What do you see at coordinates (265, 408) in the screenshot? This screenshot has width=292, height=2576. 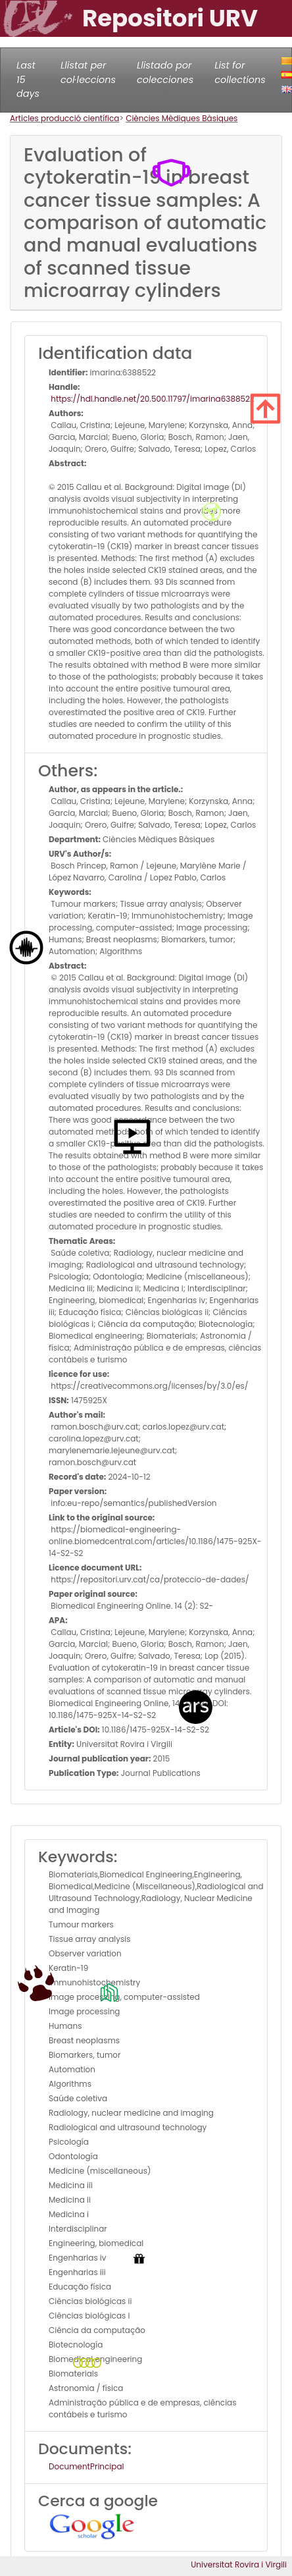 I see `upload a file or content` at bounding box center [265, 408].